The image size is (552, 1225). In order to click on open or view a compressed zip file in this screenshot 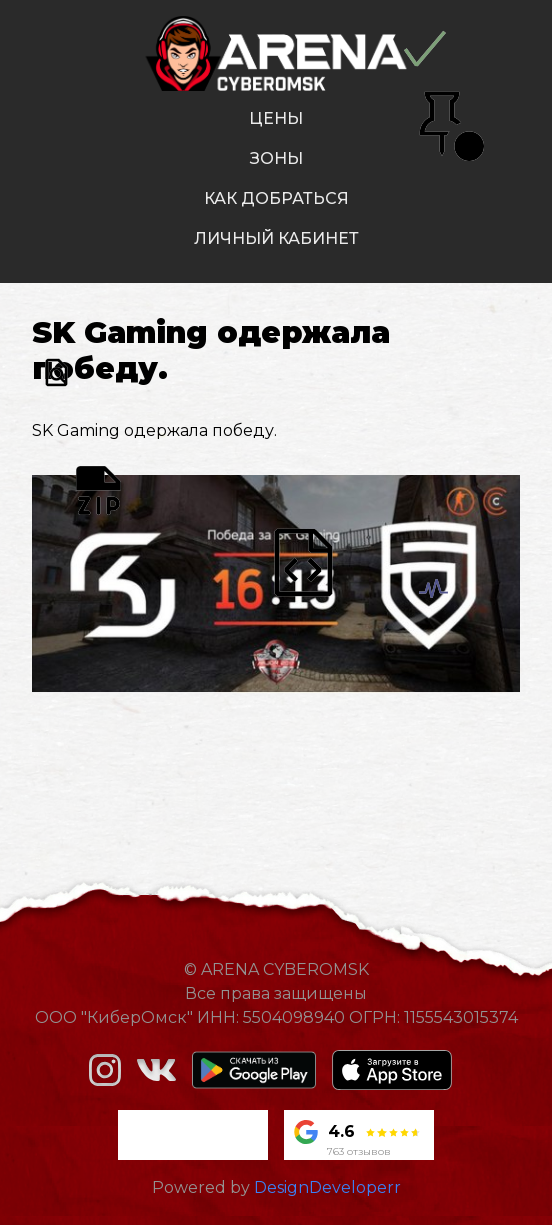, I will do `click(98, 492)`.